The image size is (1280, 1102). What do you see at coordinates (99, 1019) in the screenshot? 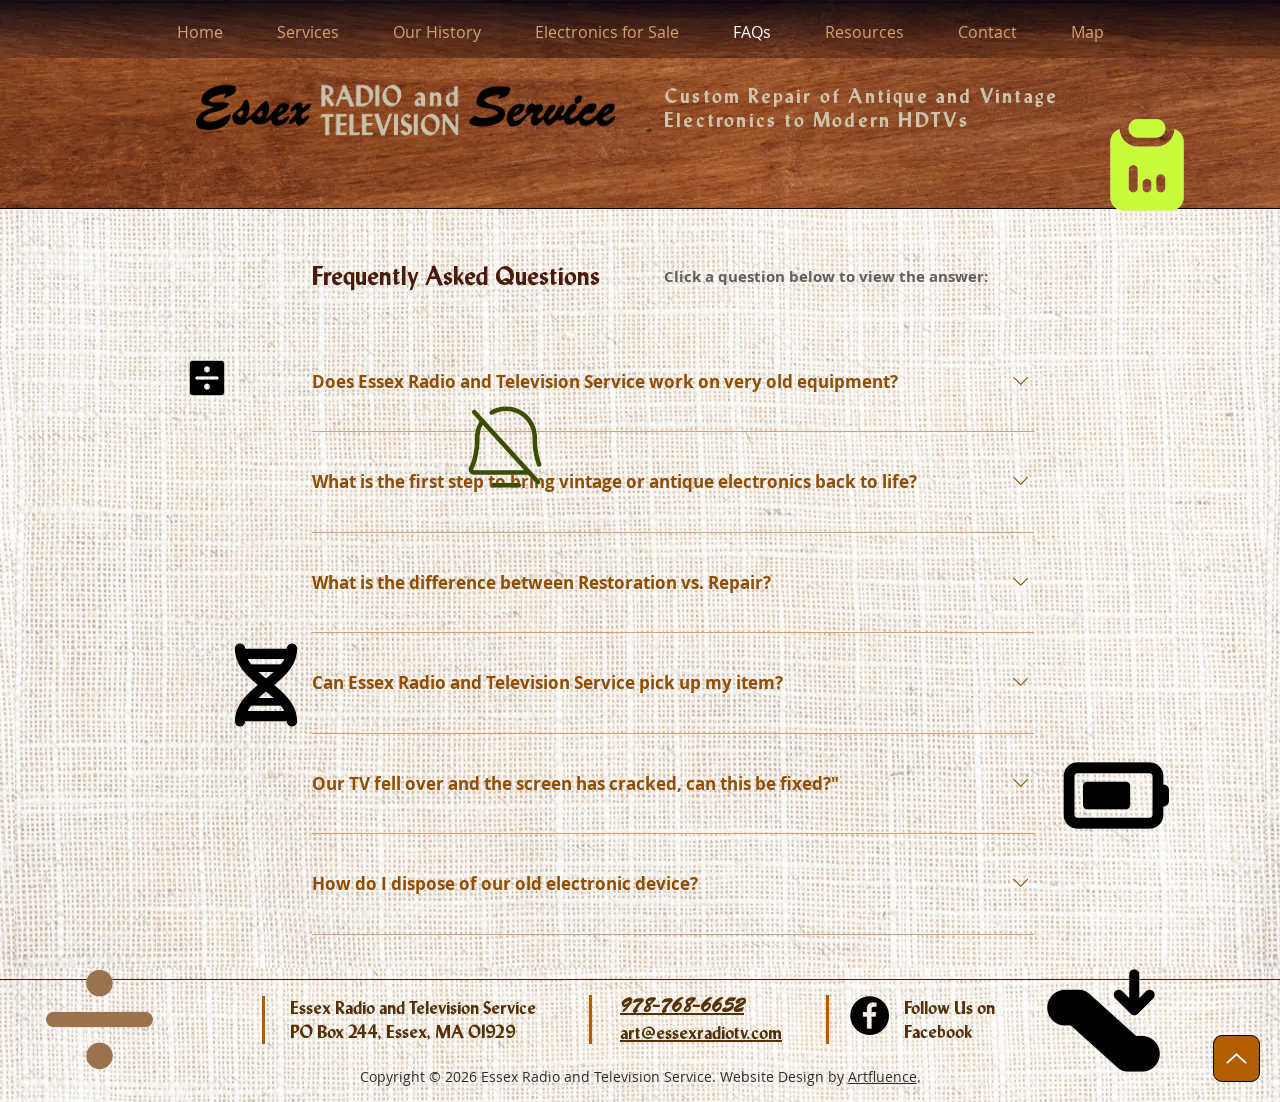
I see `perform division operation` at bounding box center [99, 1019].